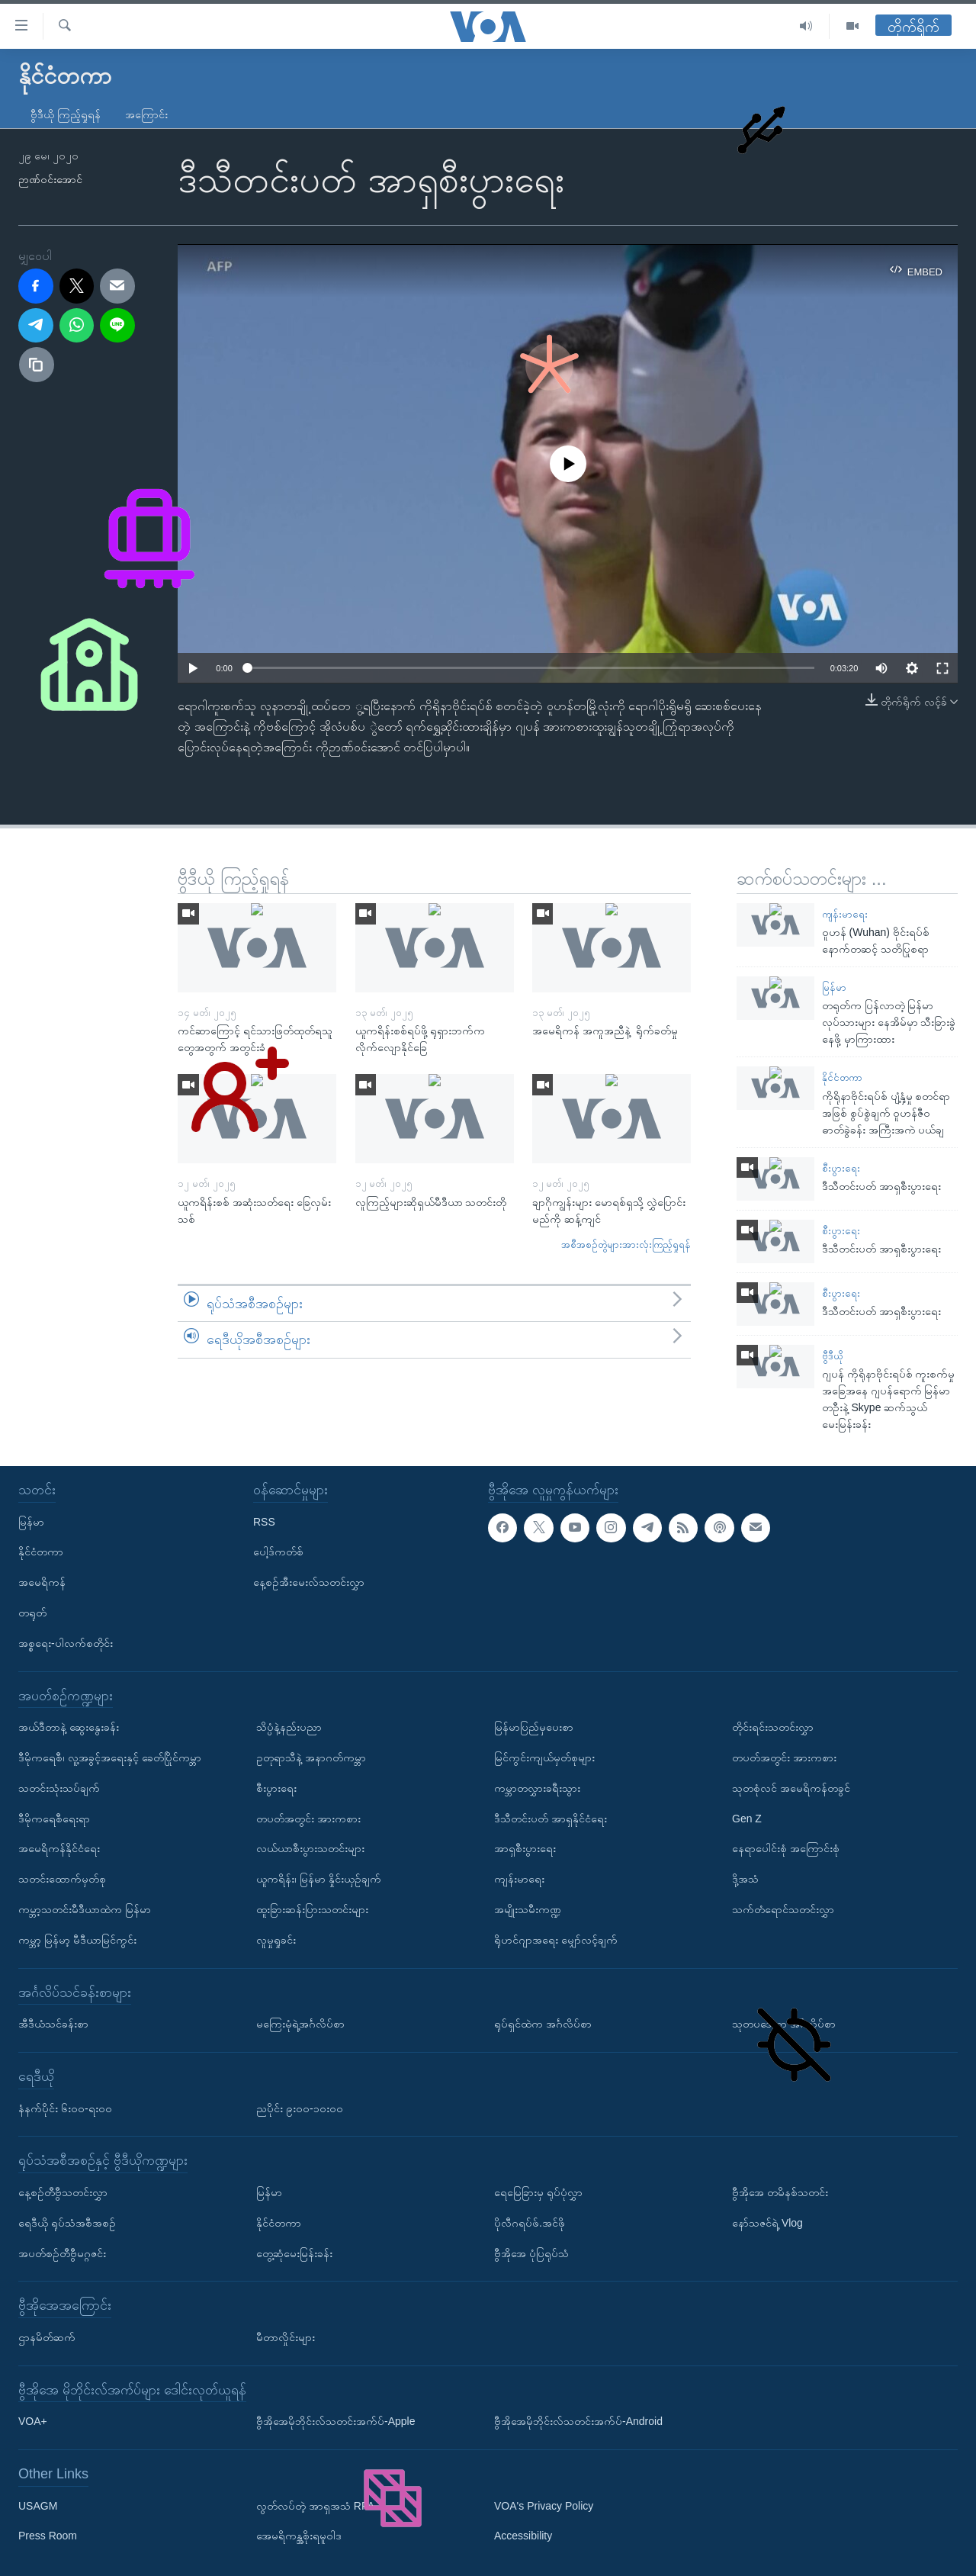 The image size is (976, 2576). What do you see at coordinates (794, 2044) in the screenshot?
I see `location tracking is disabled` at bounding box center [794, 2044].